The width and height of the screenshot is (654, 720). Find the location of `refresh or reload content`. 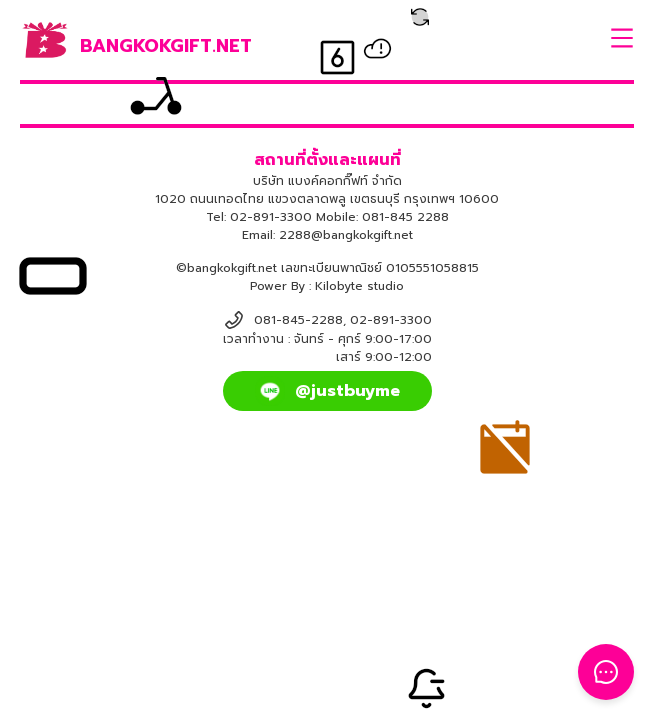

refresh or reload content is located at coordinates (420, 17).